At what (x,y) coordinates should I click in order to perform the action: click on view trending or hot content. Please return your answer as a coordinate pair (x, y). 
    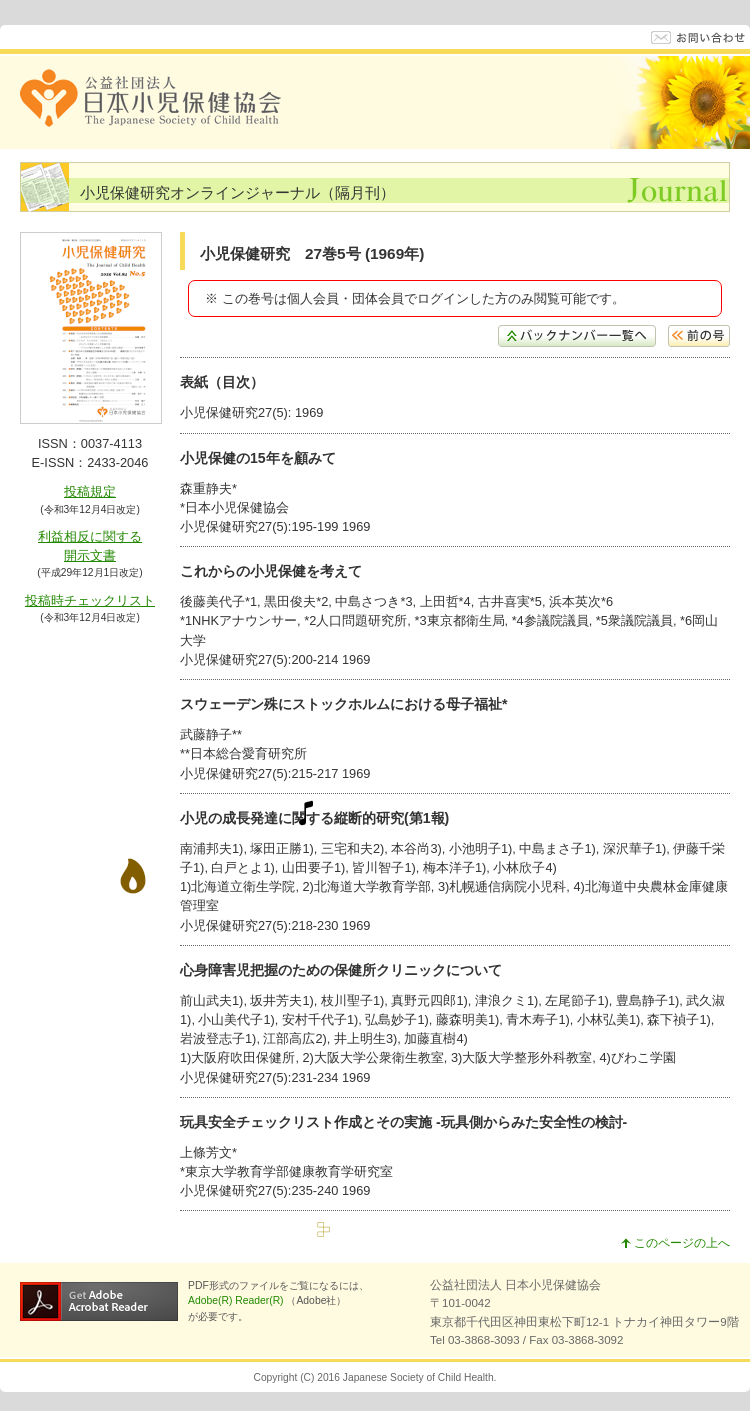
    Looking at the image, I should click on (133, 876).